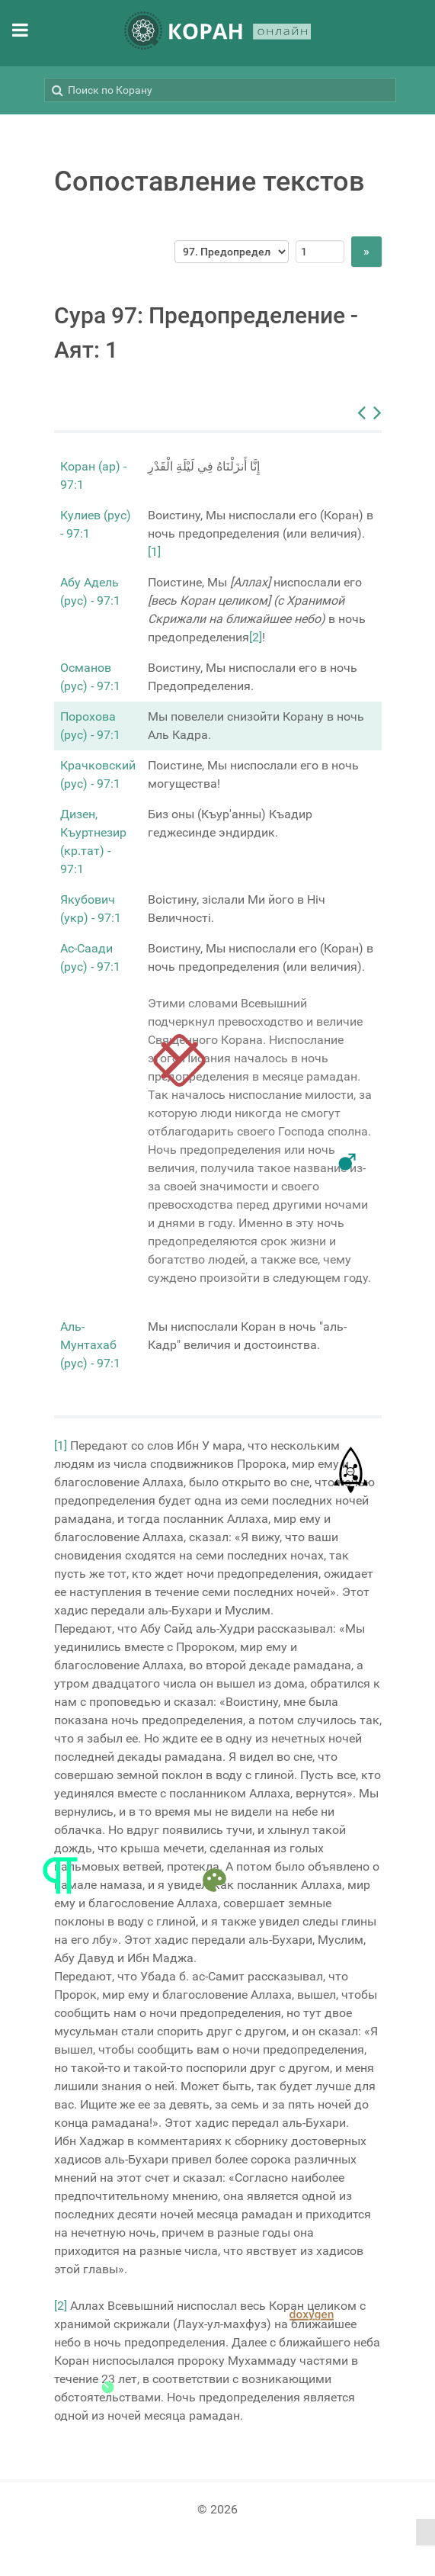 The width and height of the screenshot is (435, 2576). I want to click on link to Doxygen documentation generator, so click(312, 2315).